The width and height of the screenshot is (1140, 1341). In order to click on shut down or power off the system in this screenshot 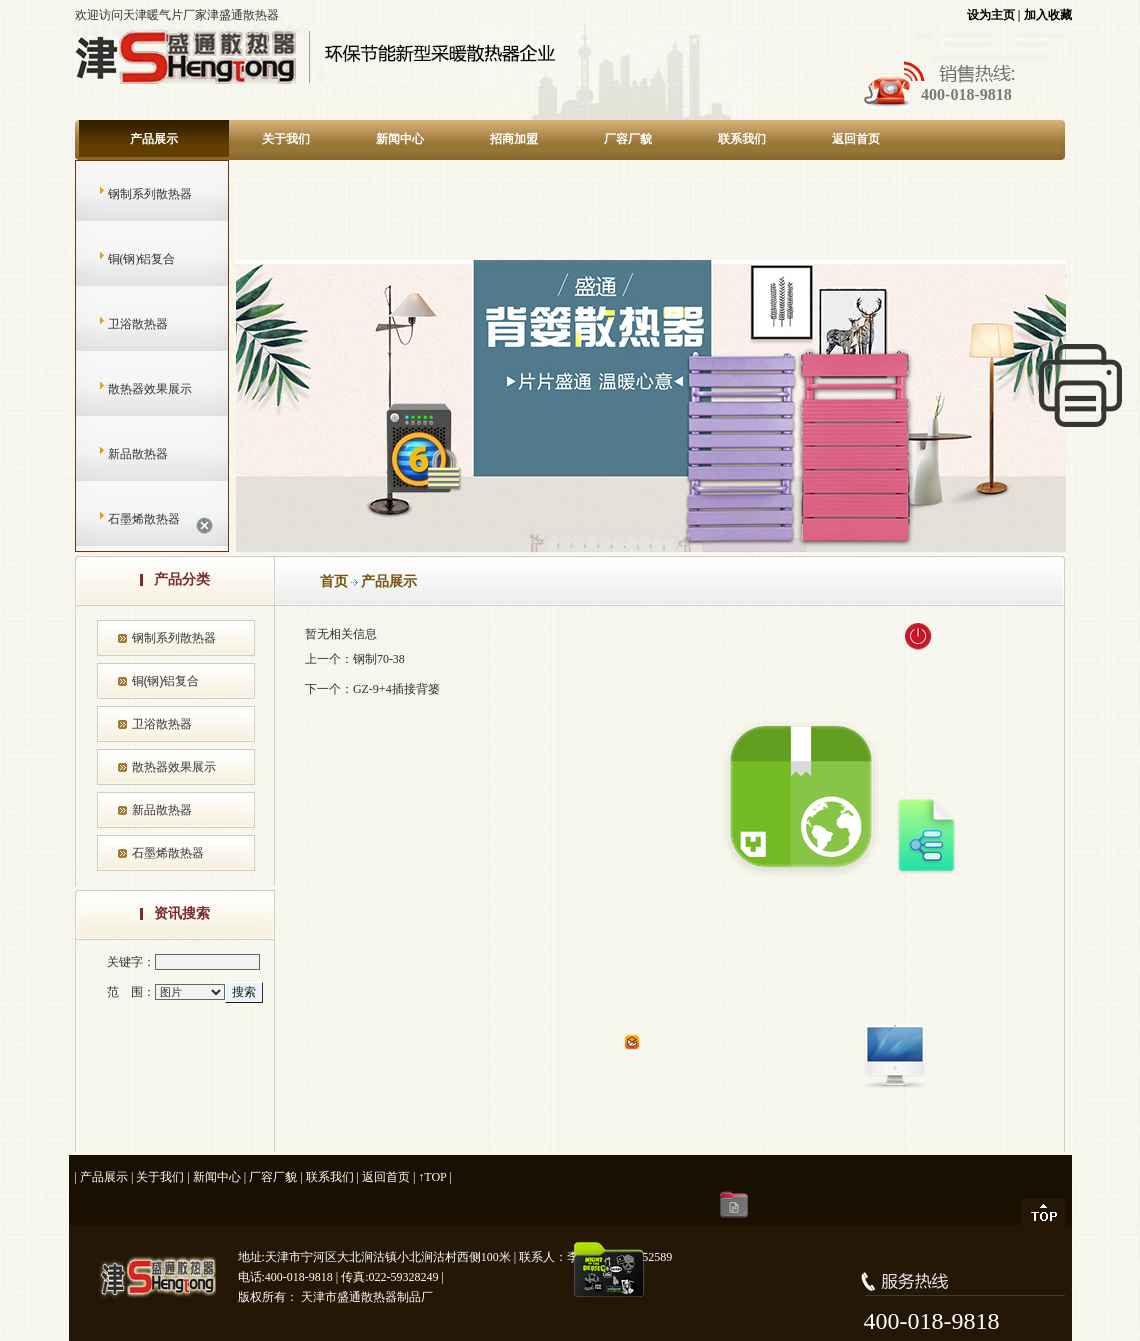, I will do `click(918, 636)`.